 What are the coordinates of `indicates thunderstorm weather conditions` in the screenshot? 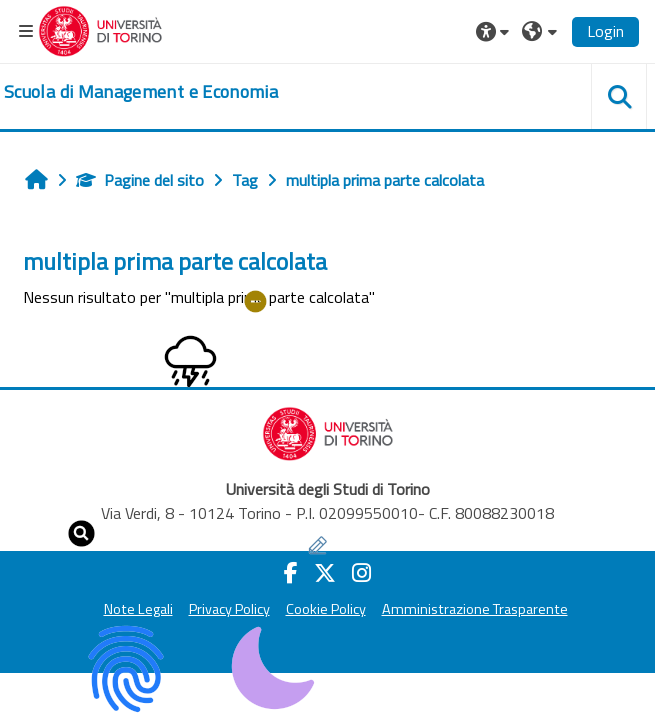 It's located at (190, 361).